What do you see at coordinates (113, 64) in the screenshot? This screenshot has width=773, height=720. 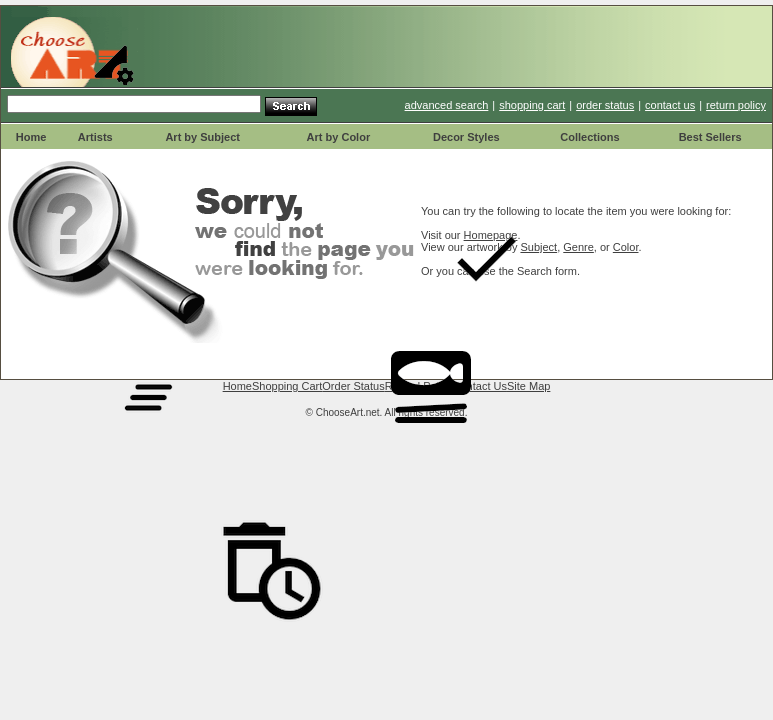 I see `access data or network settings` at bounding box center [113, 64].